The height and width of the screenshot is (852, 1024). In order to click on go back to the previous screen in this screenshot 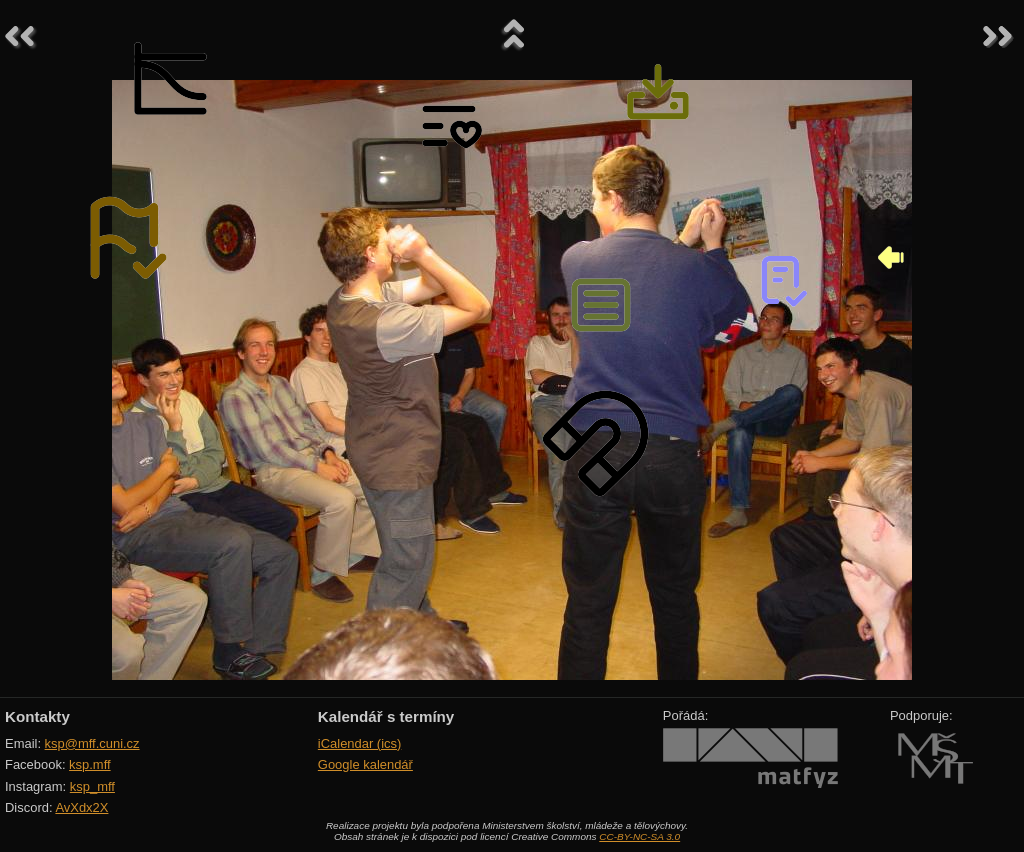, I will do `click(890, 257)`.